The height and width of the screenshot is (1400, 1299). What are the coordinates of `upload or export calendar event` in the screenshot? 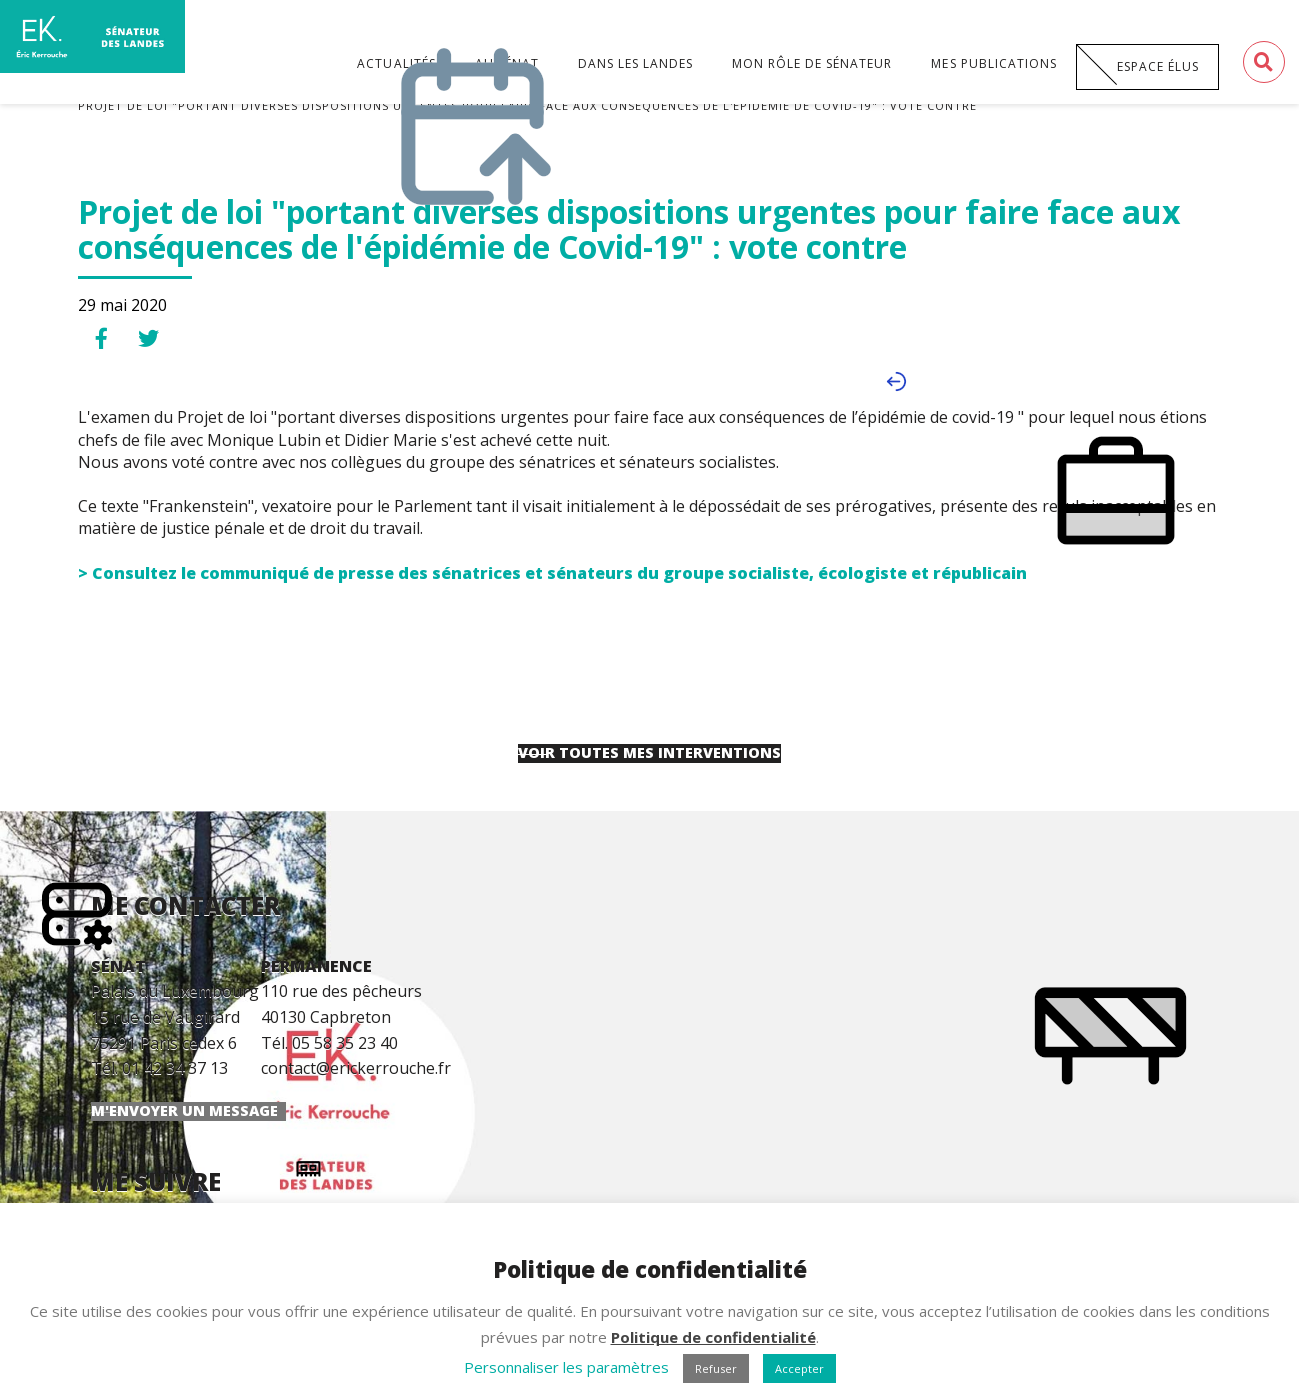 It's located at (472, 126).